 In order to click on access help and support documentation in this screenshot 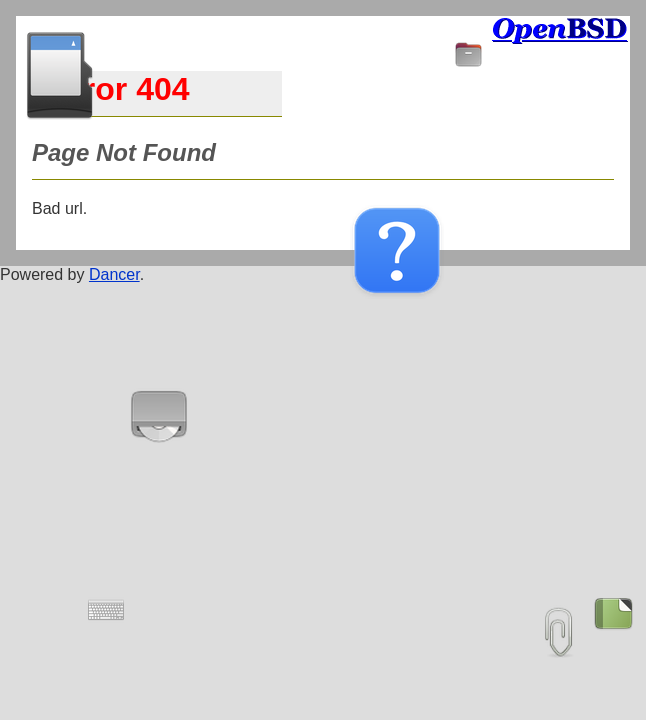, I will do `click(397, 252)`.